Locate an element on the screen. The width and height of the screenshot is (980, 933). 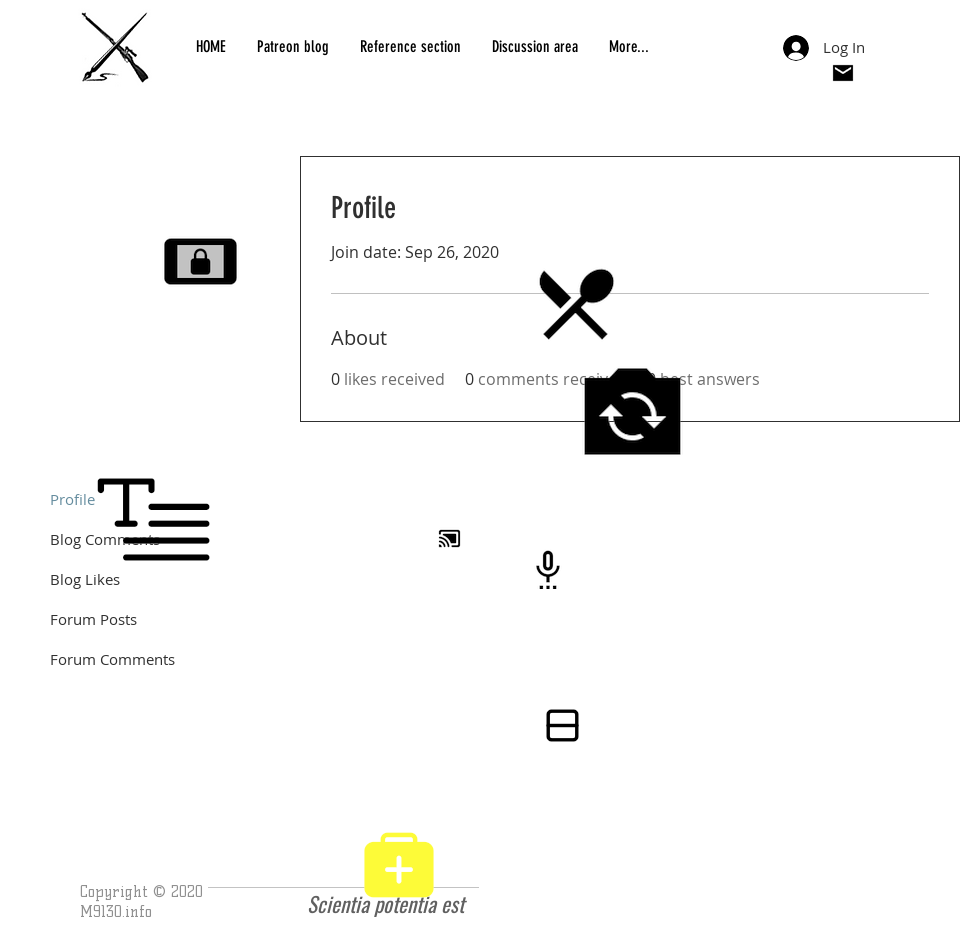
access health or medical information is located at coordinates (399, 865).